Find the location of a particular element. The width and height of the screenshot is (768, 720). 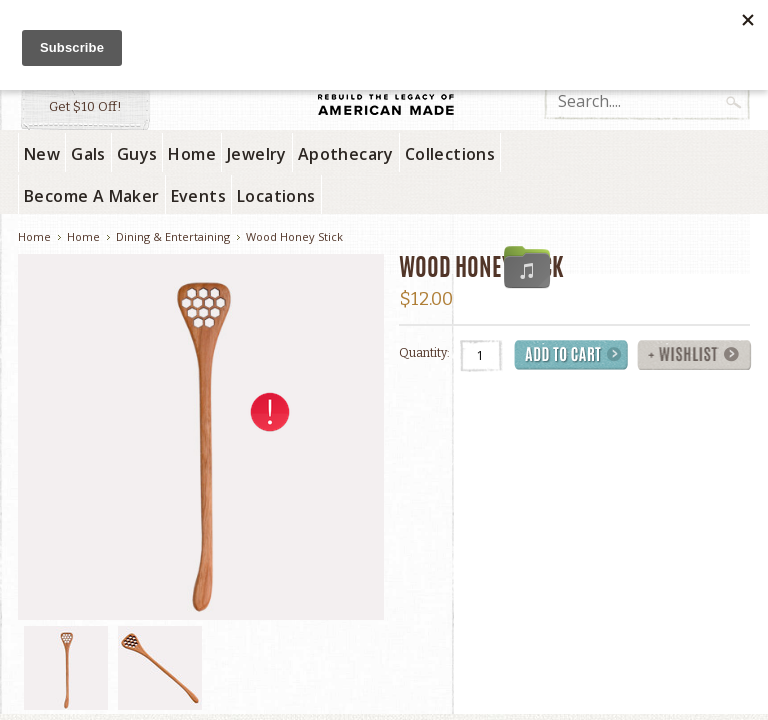

open your music folder is located at coordinates (527, 267).